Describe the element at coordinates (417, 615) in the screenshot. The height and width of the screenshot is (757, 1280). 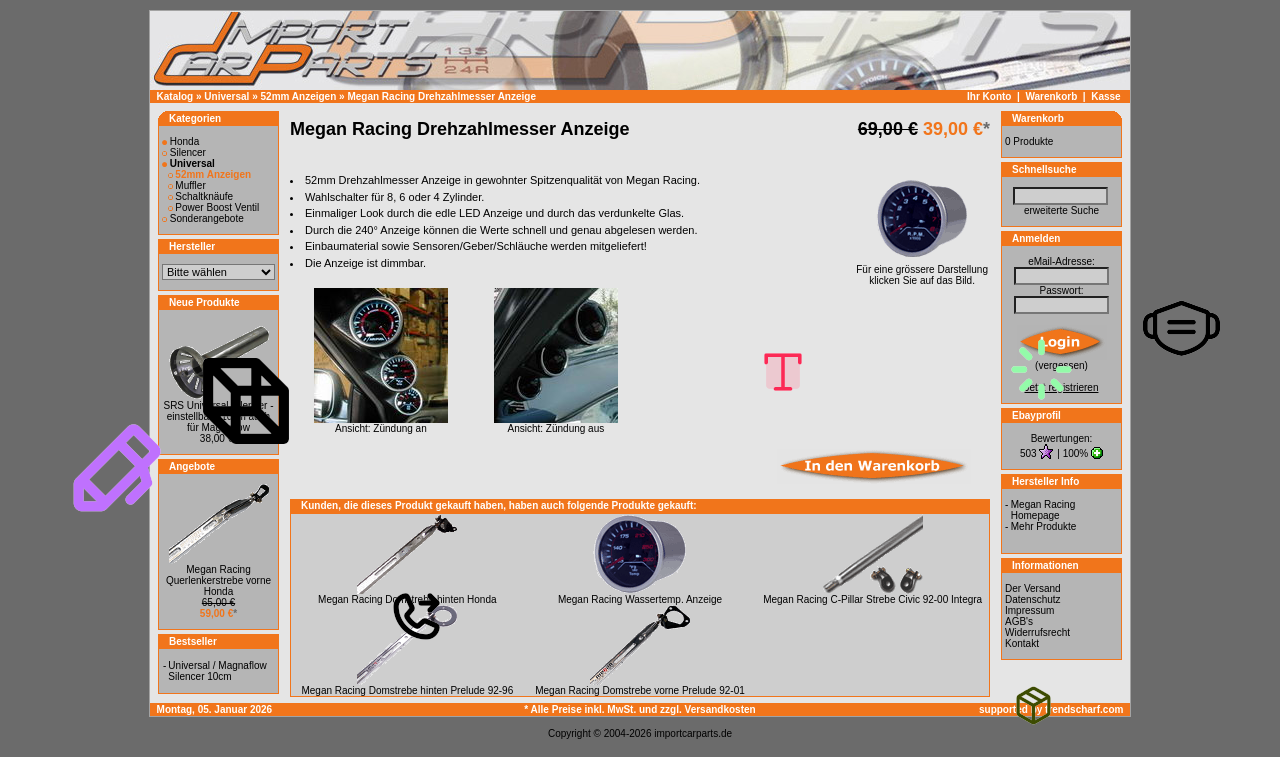
I see `transfer an active call to another person` at that location.